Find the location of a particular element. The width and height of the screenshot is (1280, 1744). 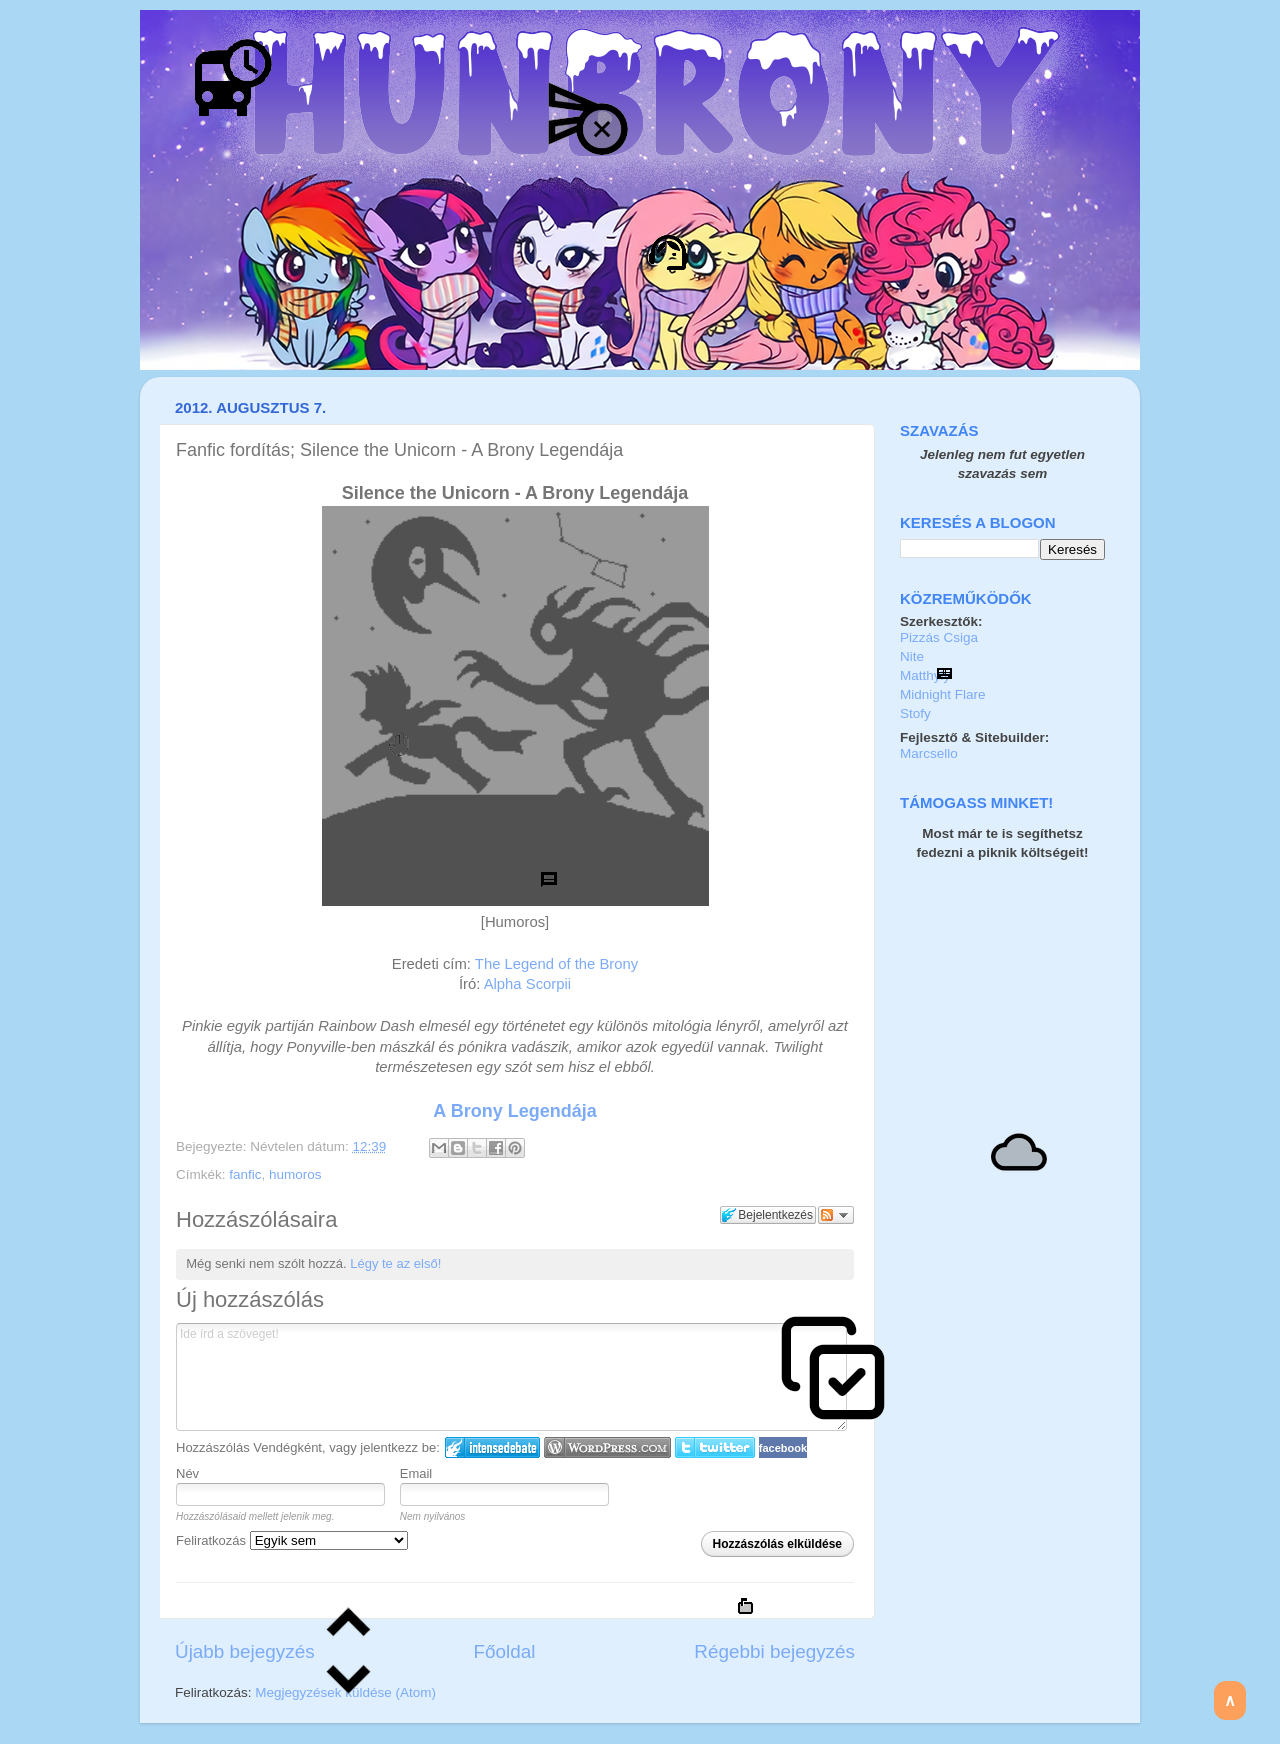

open messaging or chat is located at coordinates (549, 880).